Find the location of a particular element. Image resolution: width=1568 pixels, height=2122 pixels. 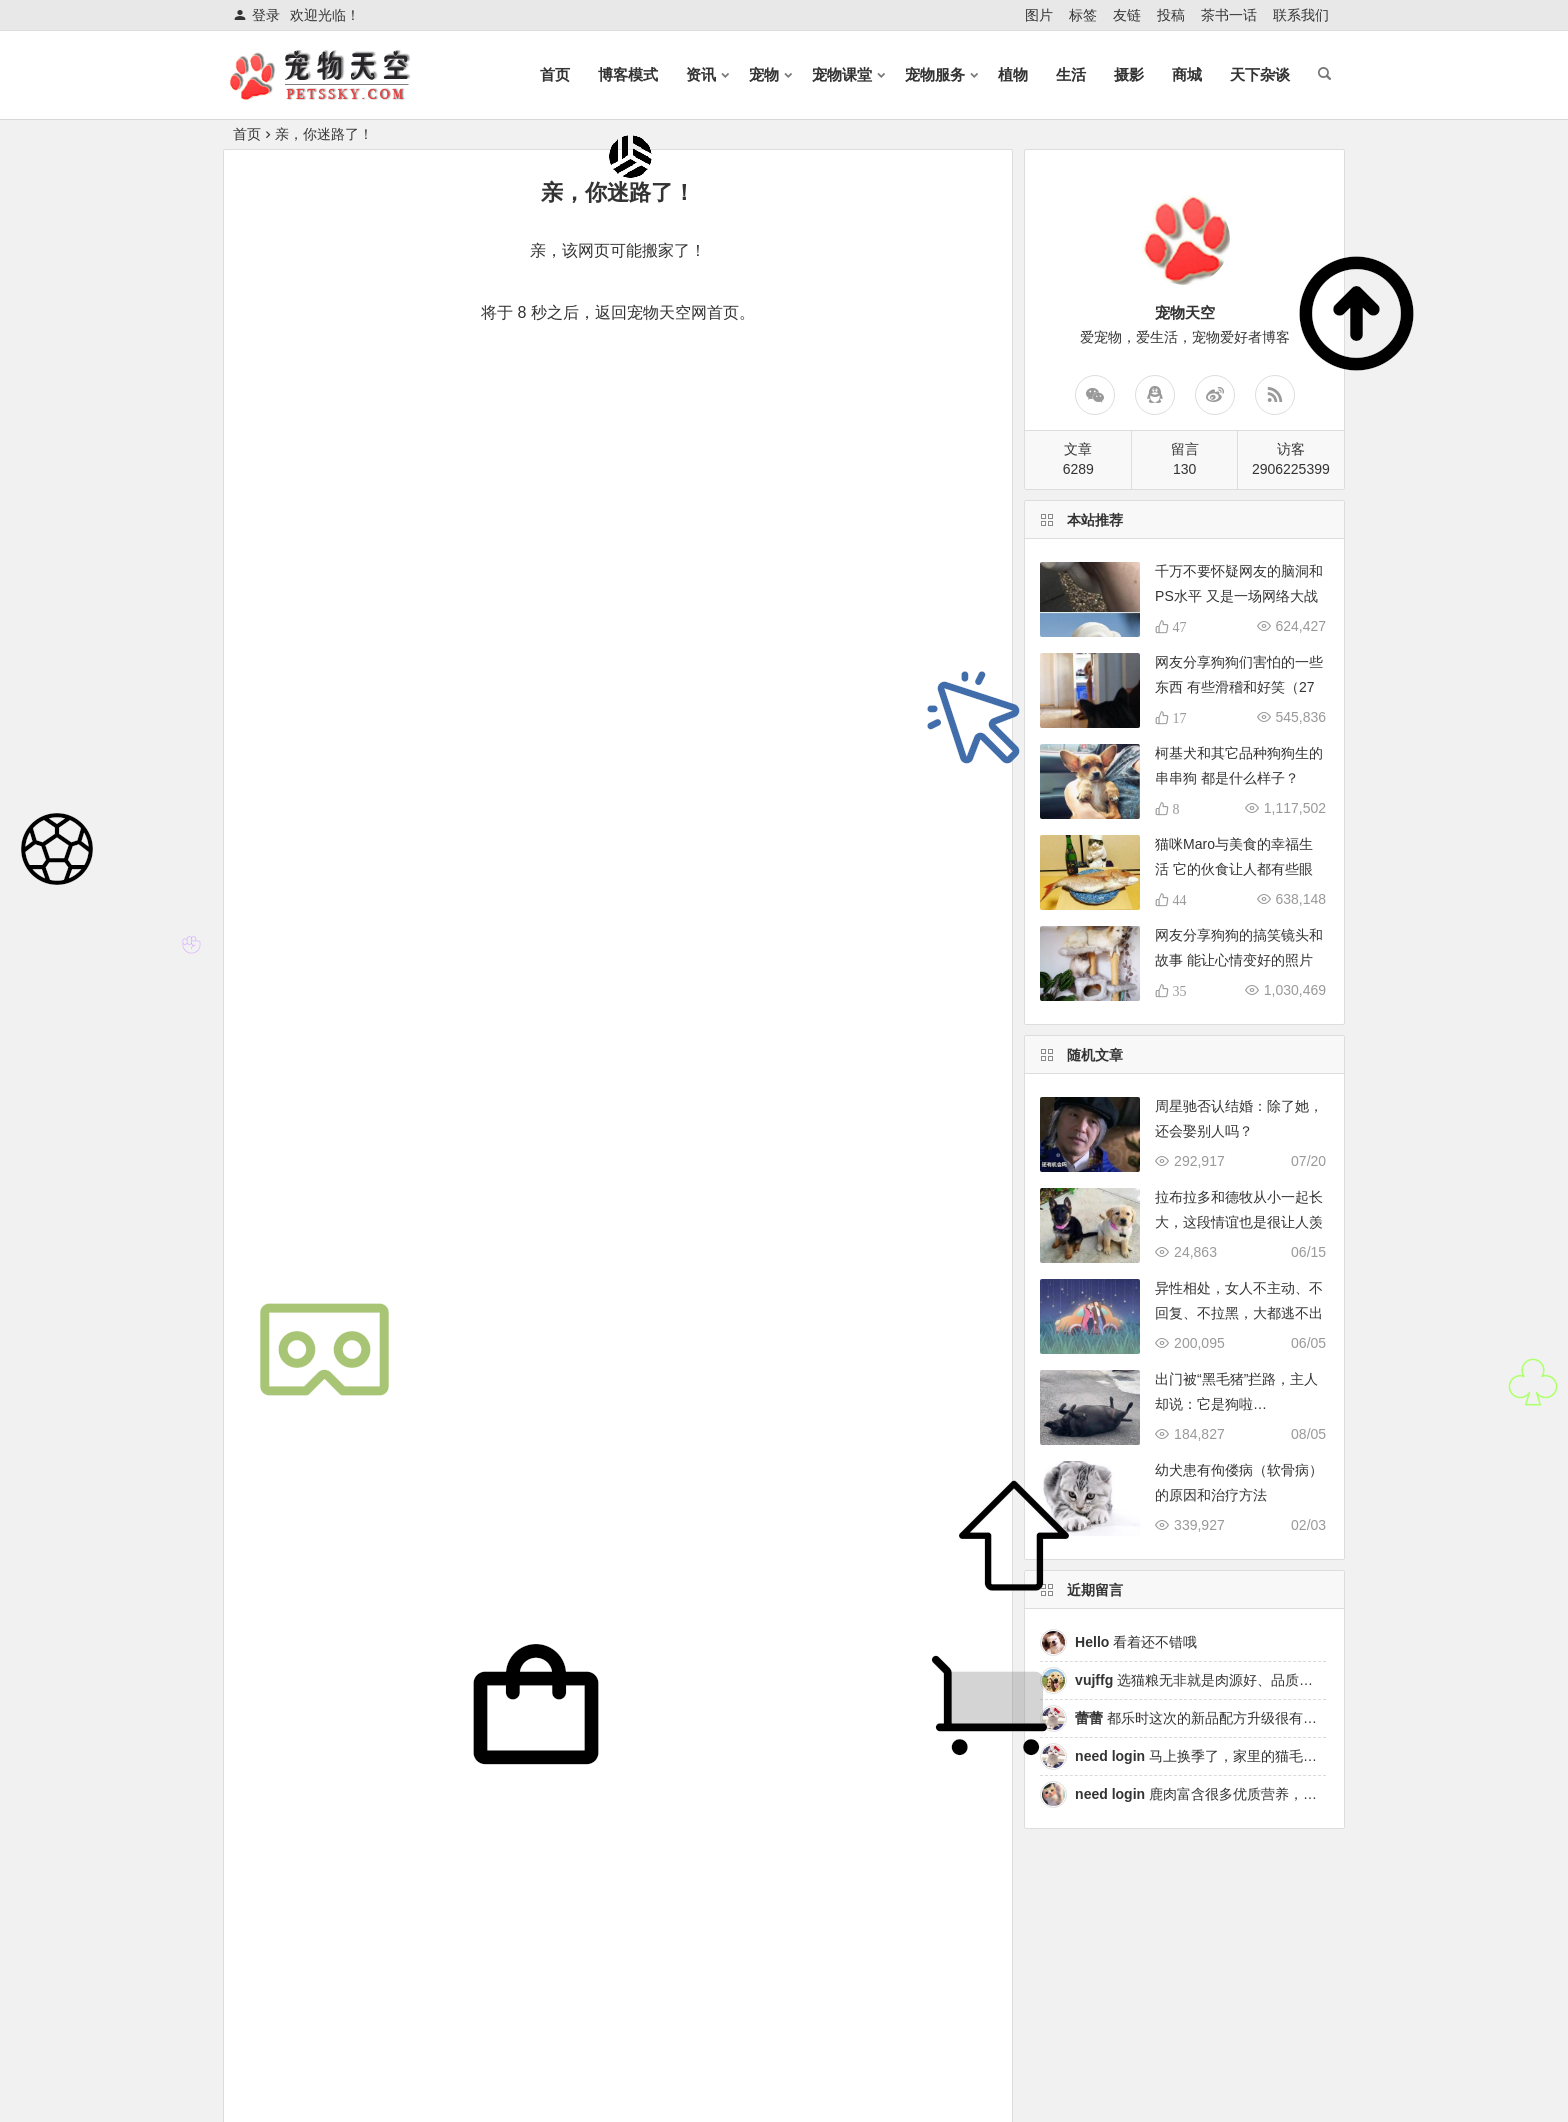

access sports or soccer-related content is located at coordinates (57, 849).